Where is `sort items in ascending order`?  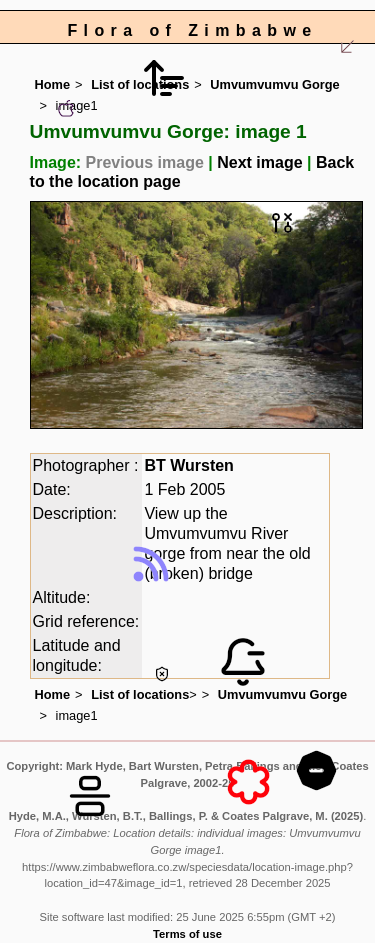
sort items in ascending order is located at coordinates (164, 78).